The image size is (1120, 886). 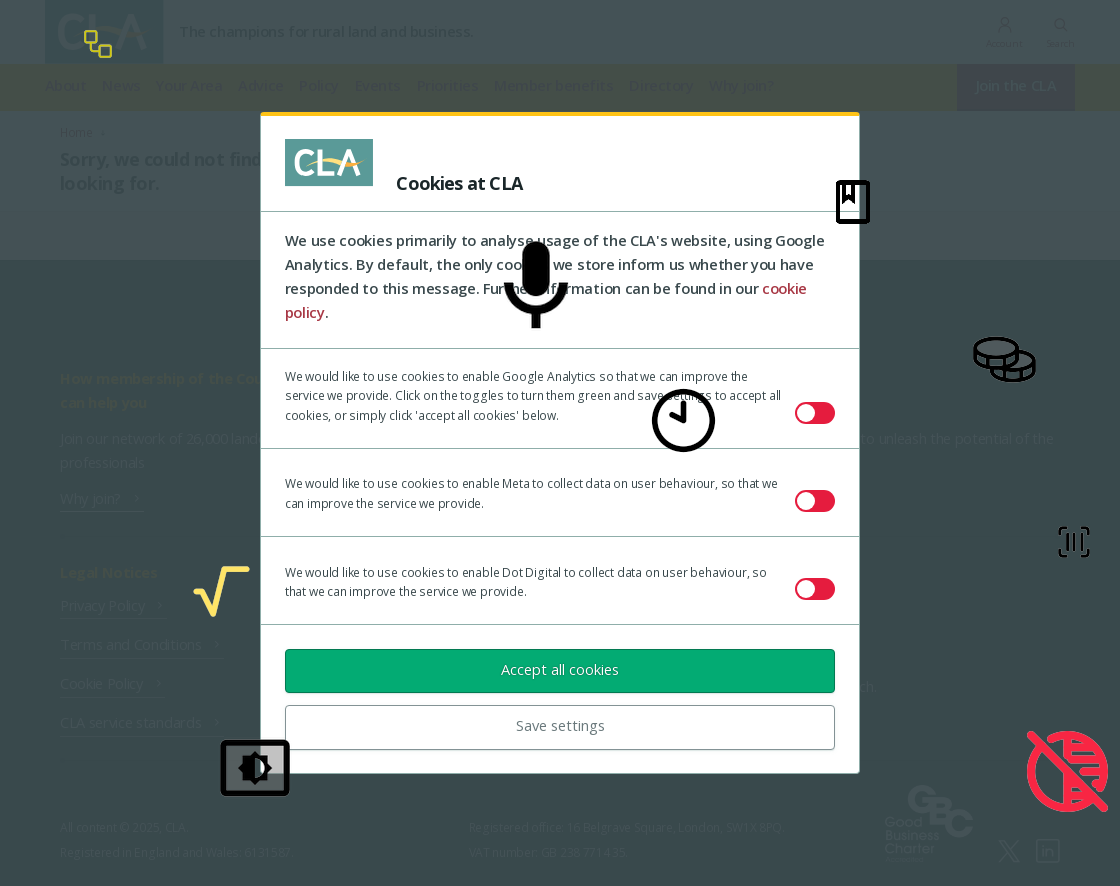 What do you see at coordinates (1004, 359) in the screenshot?
I see `view your coin balance or currency` at bounding box center [1004, 359].